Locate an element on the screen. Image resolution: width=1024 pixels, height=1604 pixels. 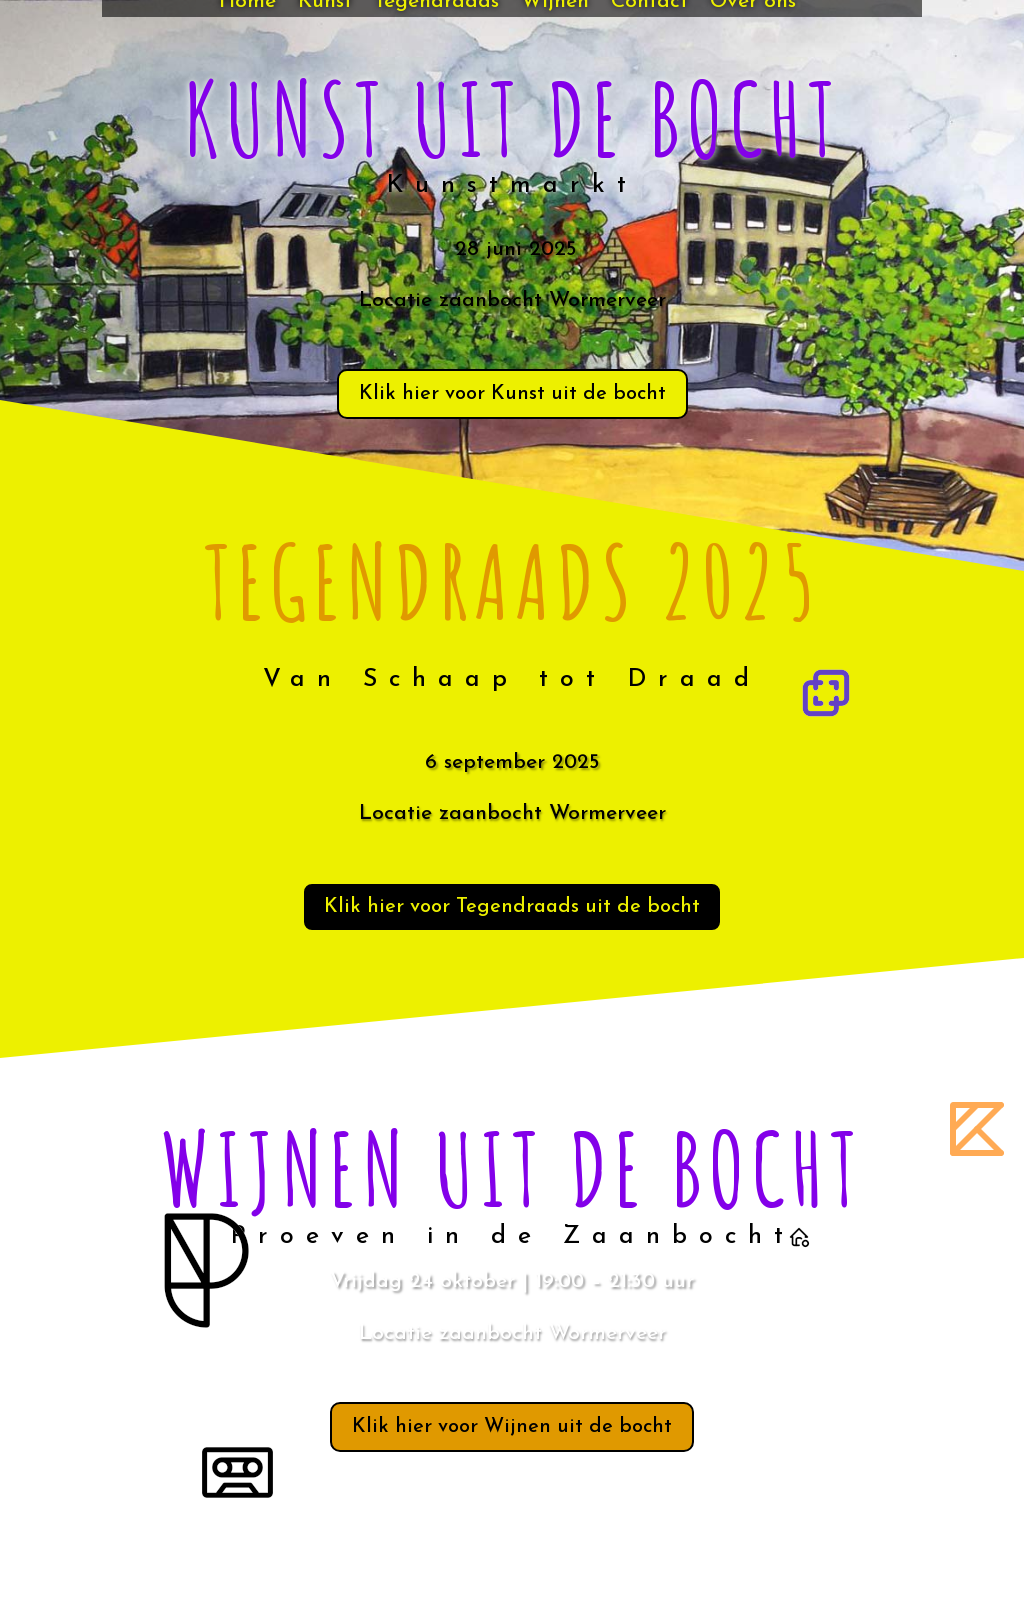
home location with active status indicator is located at coordinates (799, 1237).